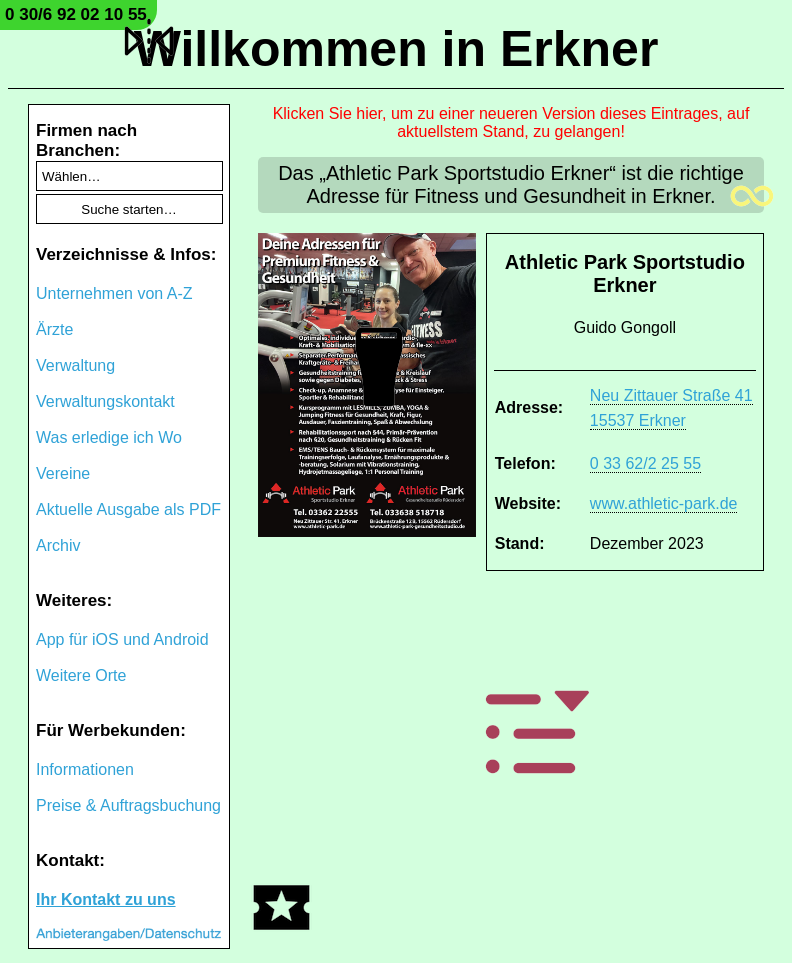 This screenshot has height=963, width=792. I want to click on toggle infinite loop or repeat mode, so click(752, 196).